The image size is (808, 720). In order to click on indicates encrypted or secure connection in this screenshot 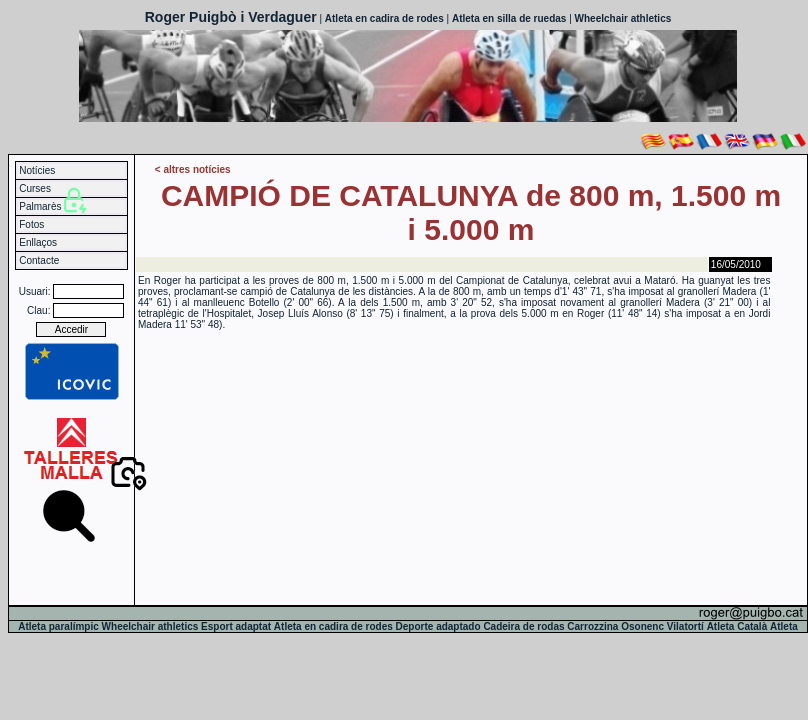, I will do `click(74, 200)`.